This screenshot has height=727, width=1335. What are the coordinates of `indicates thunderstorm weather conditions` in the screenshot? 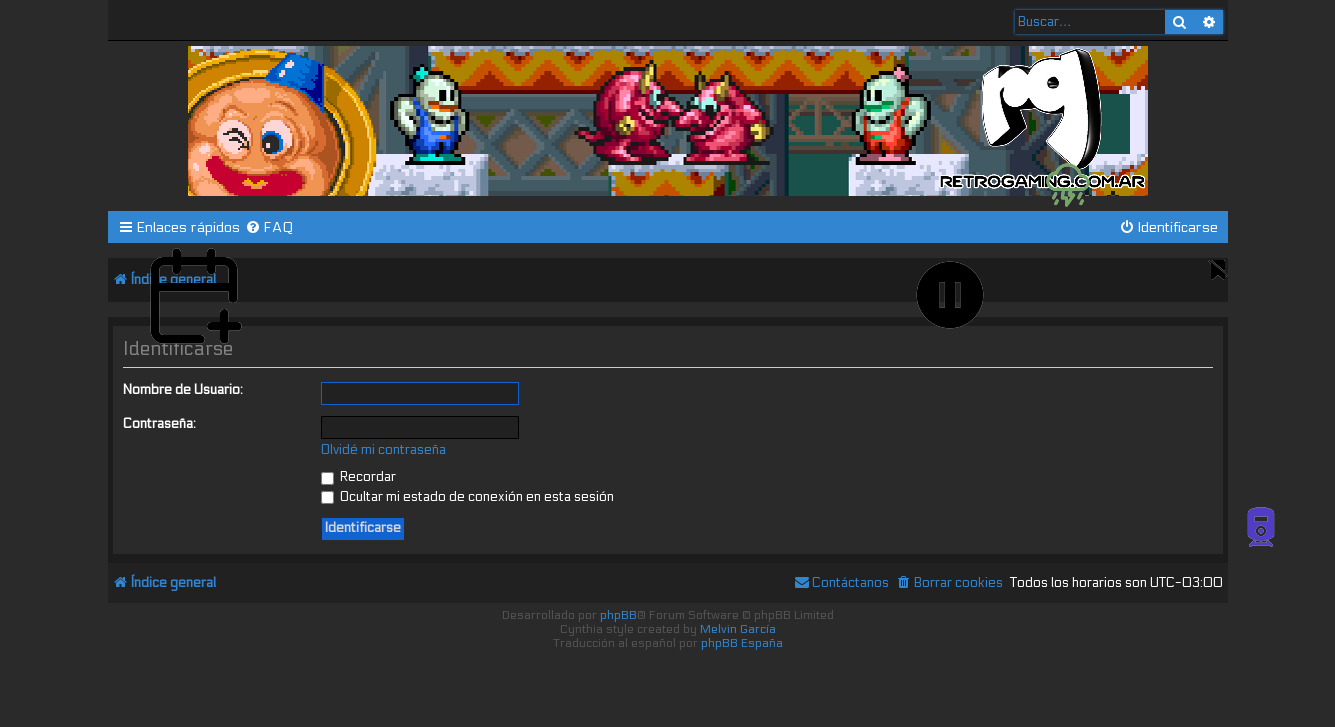 It's located at (1068, 185).